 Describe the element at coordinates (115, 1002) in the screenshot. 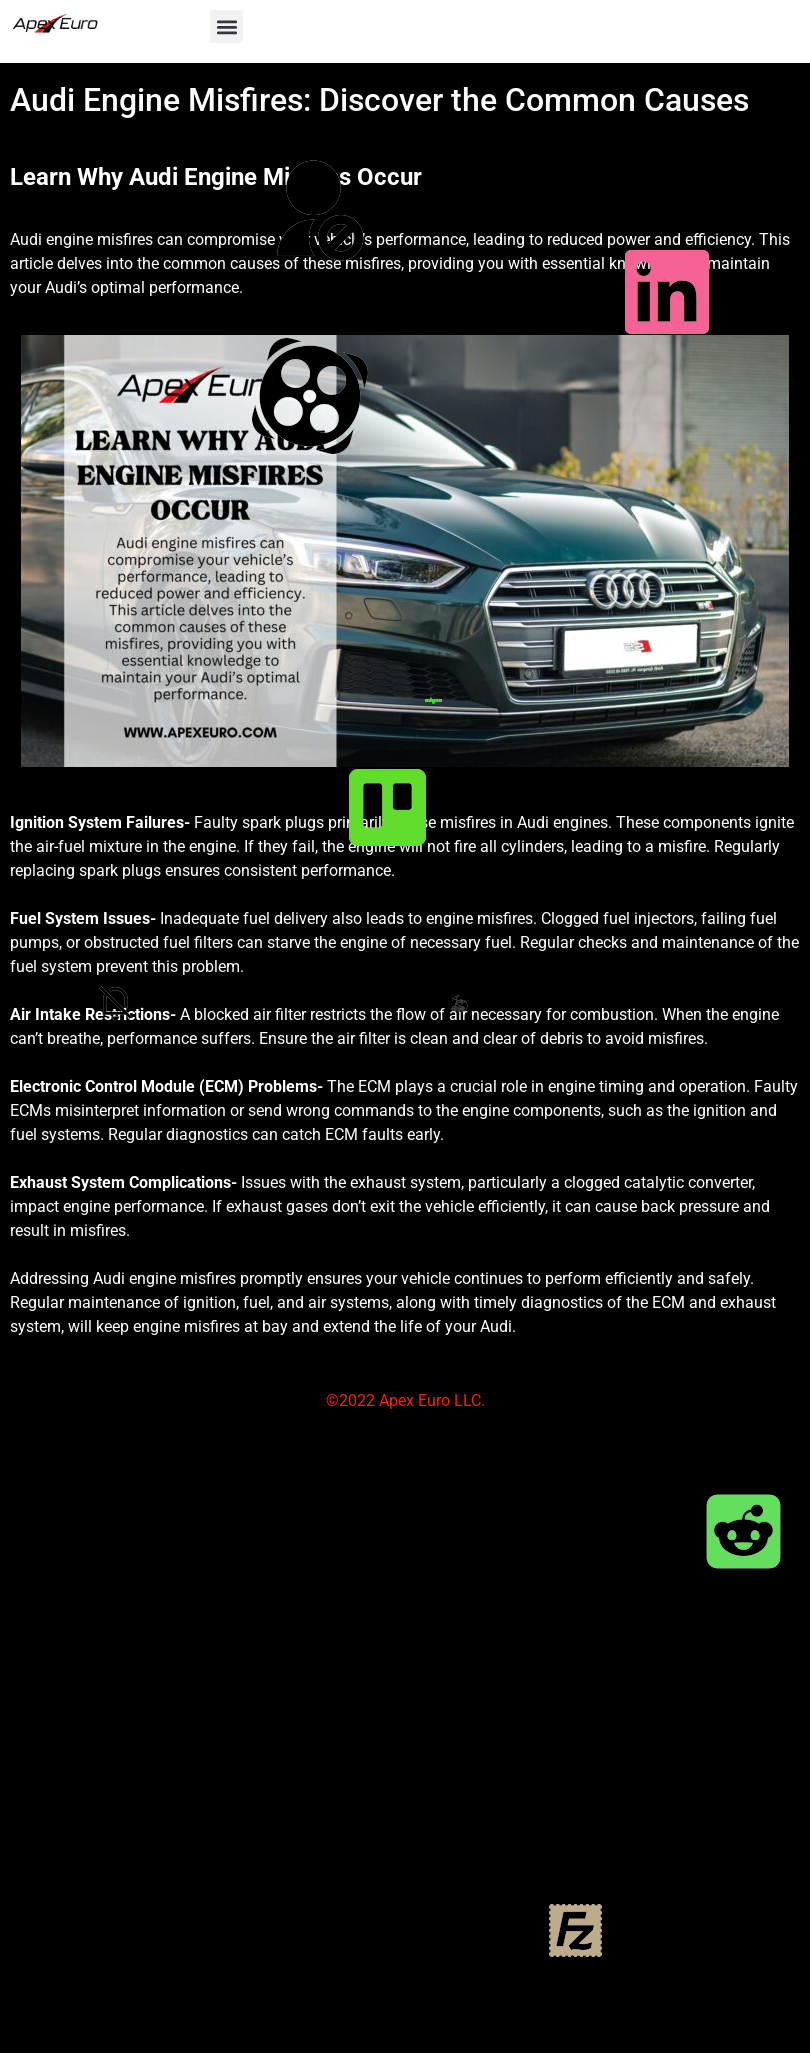

I see `mute notifications` at that location.